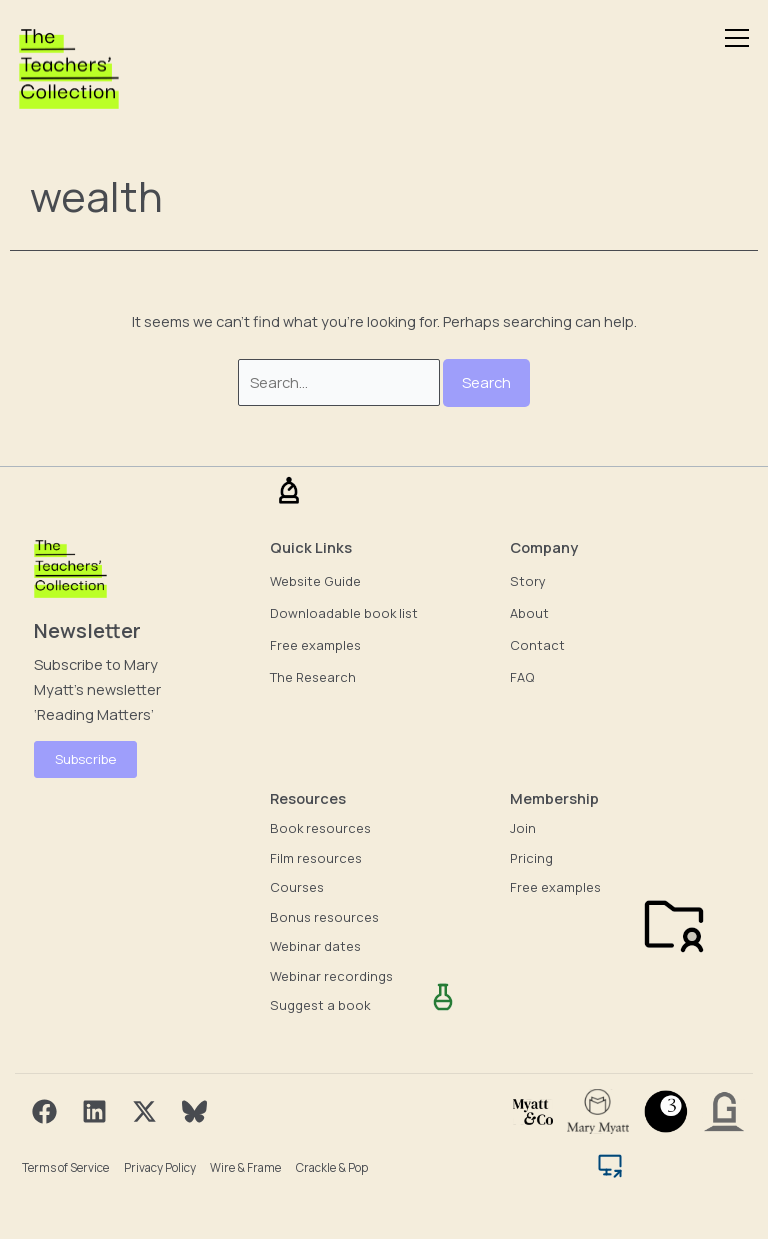 This screenshot has height=1239, width=768. Describe the element at coordinates (289, 491) in the screenshot. I see `play chess or access board games` at that location.